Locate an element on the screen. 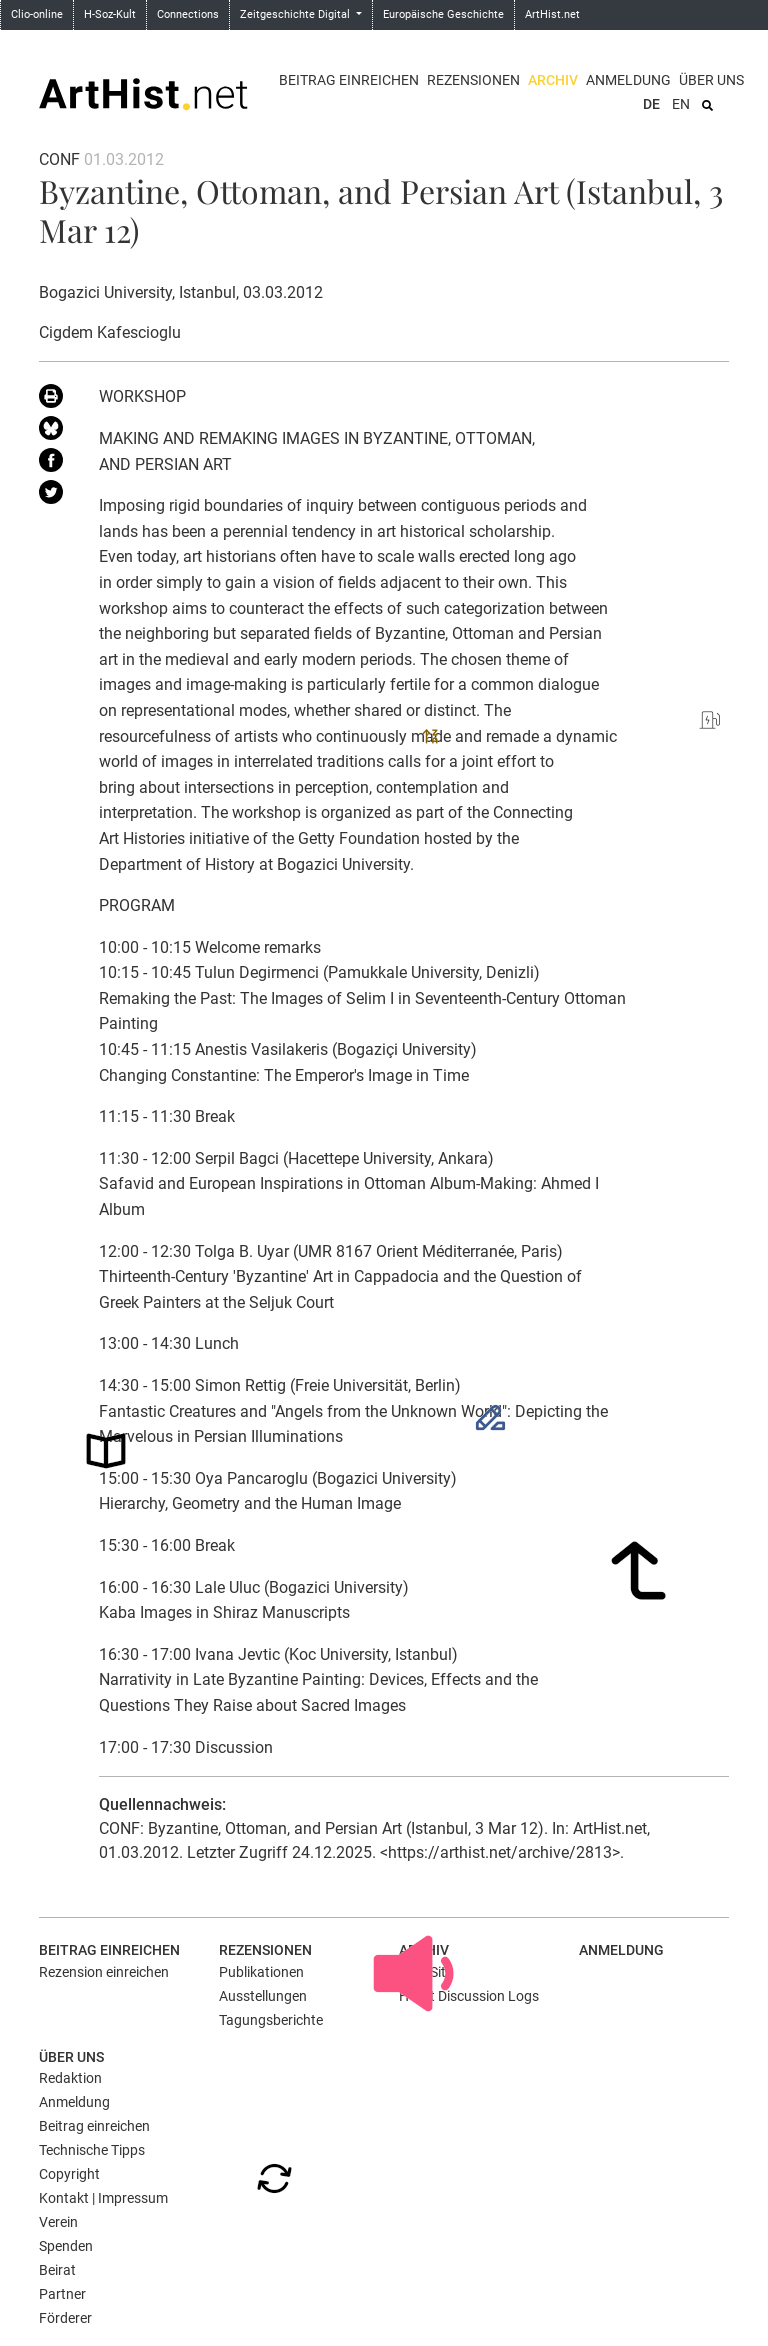 The image size is (768, 2346). find nearby EV charging stations is located at coordinates (709, 720).